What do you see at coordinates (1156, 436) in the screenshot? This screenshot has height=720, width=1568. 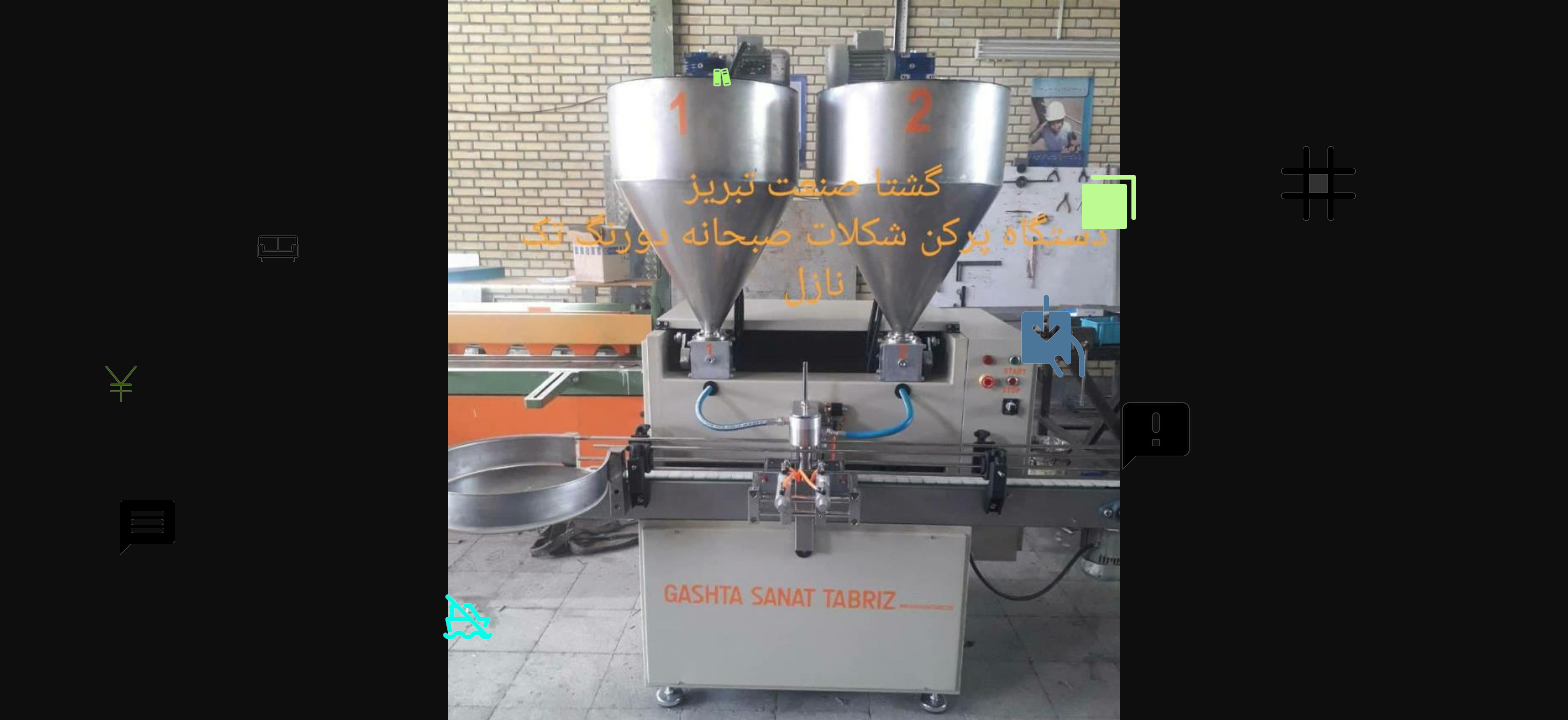 I see `view announcements or alerts` at bounding box center [1156, 436].